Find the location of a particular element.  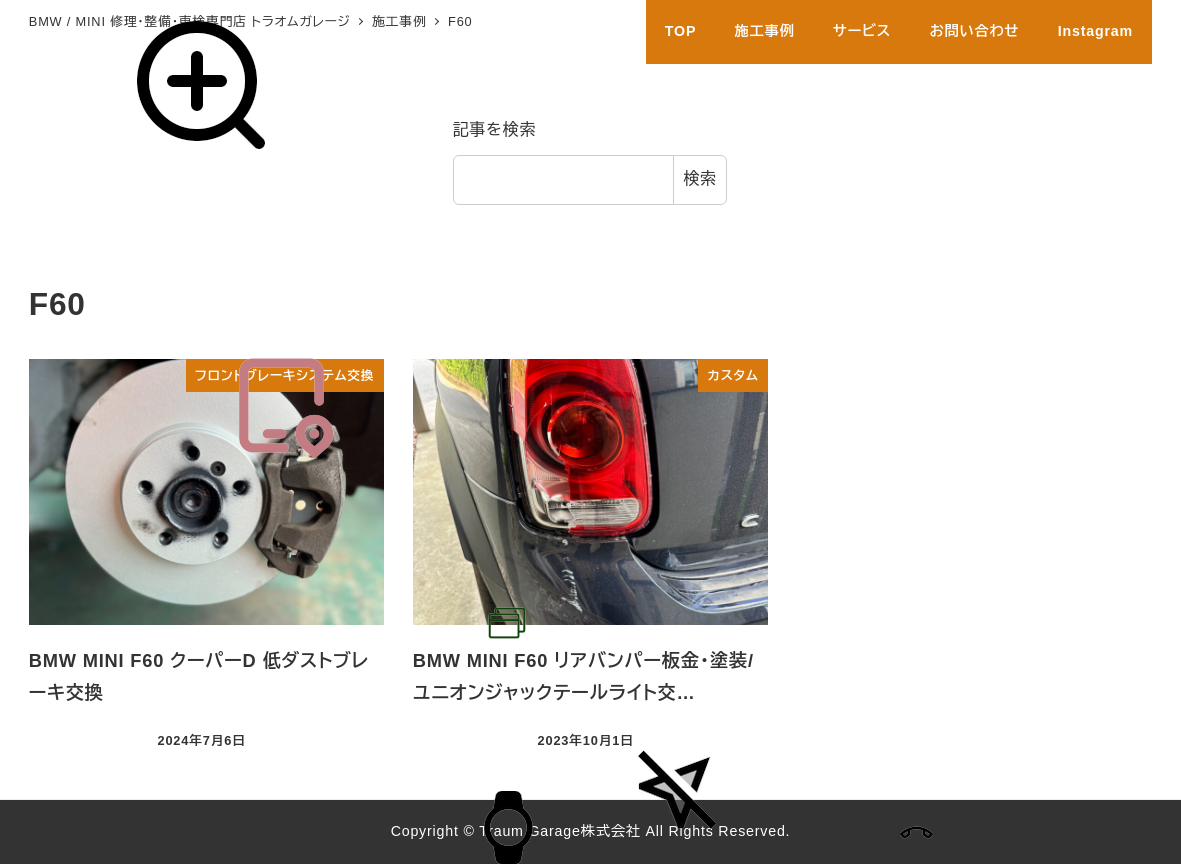

end the current phone call is located at coordinates (916, 833).